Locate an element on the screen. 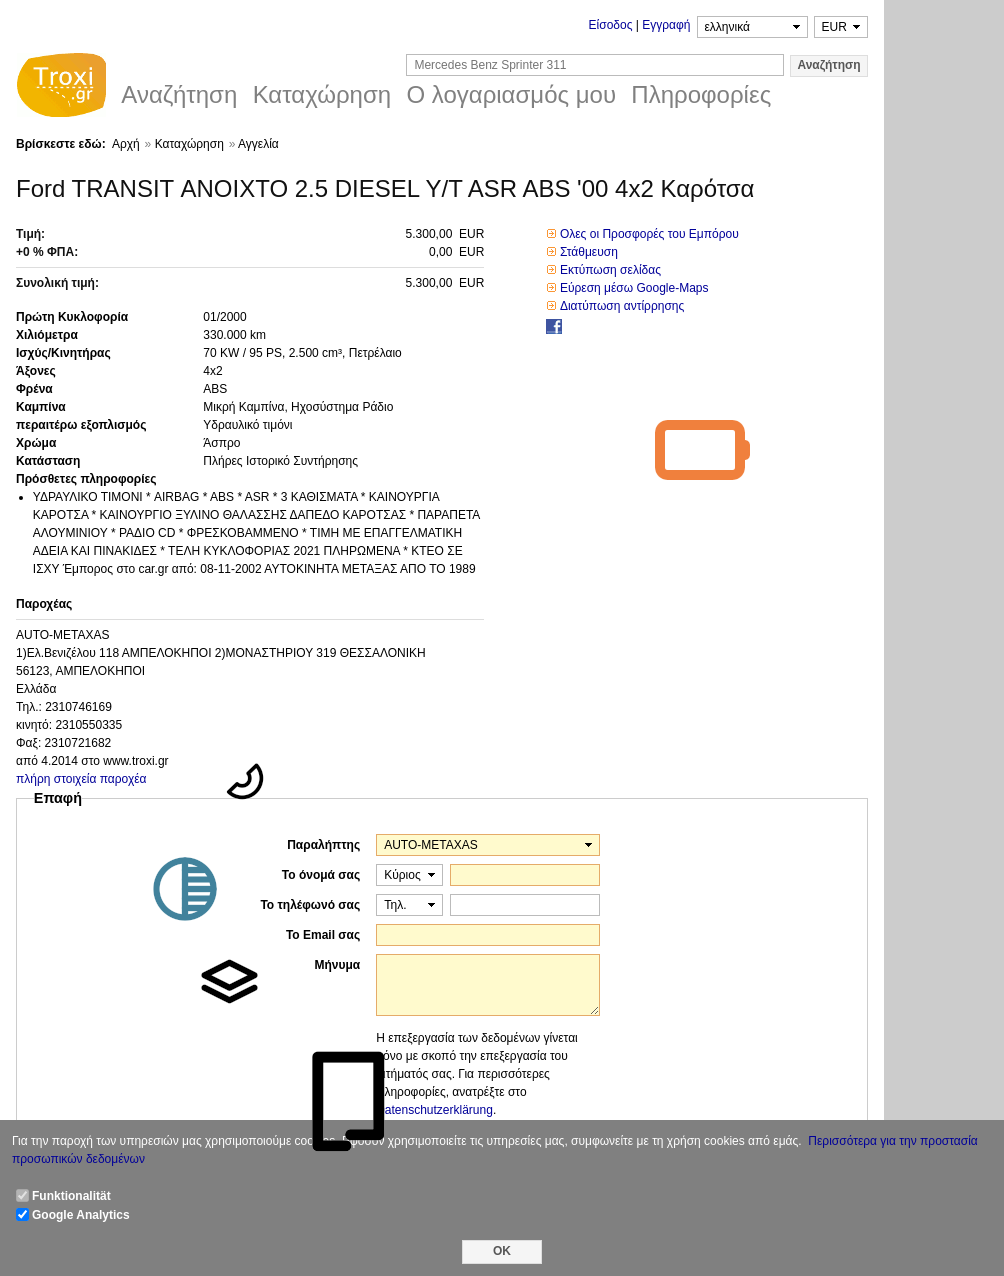 This screenshot has height=1276, width=1004. pagekit CMS brand logo is located at coordinates (345, 1101).